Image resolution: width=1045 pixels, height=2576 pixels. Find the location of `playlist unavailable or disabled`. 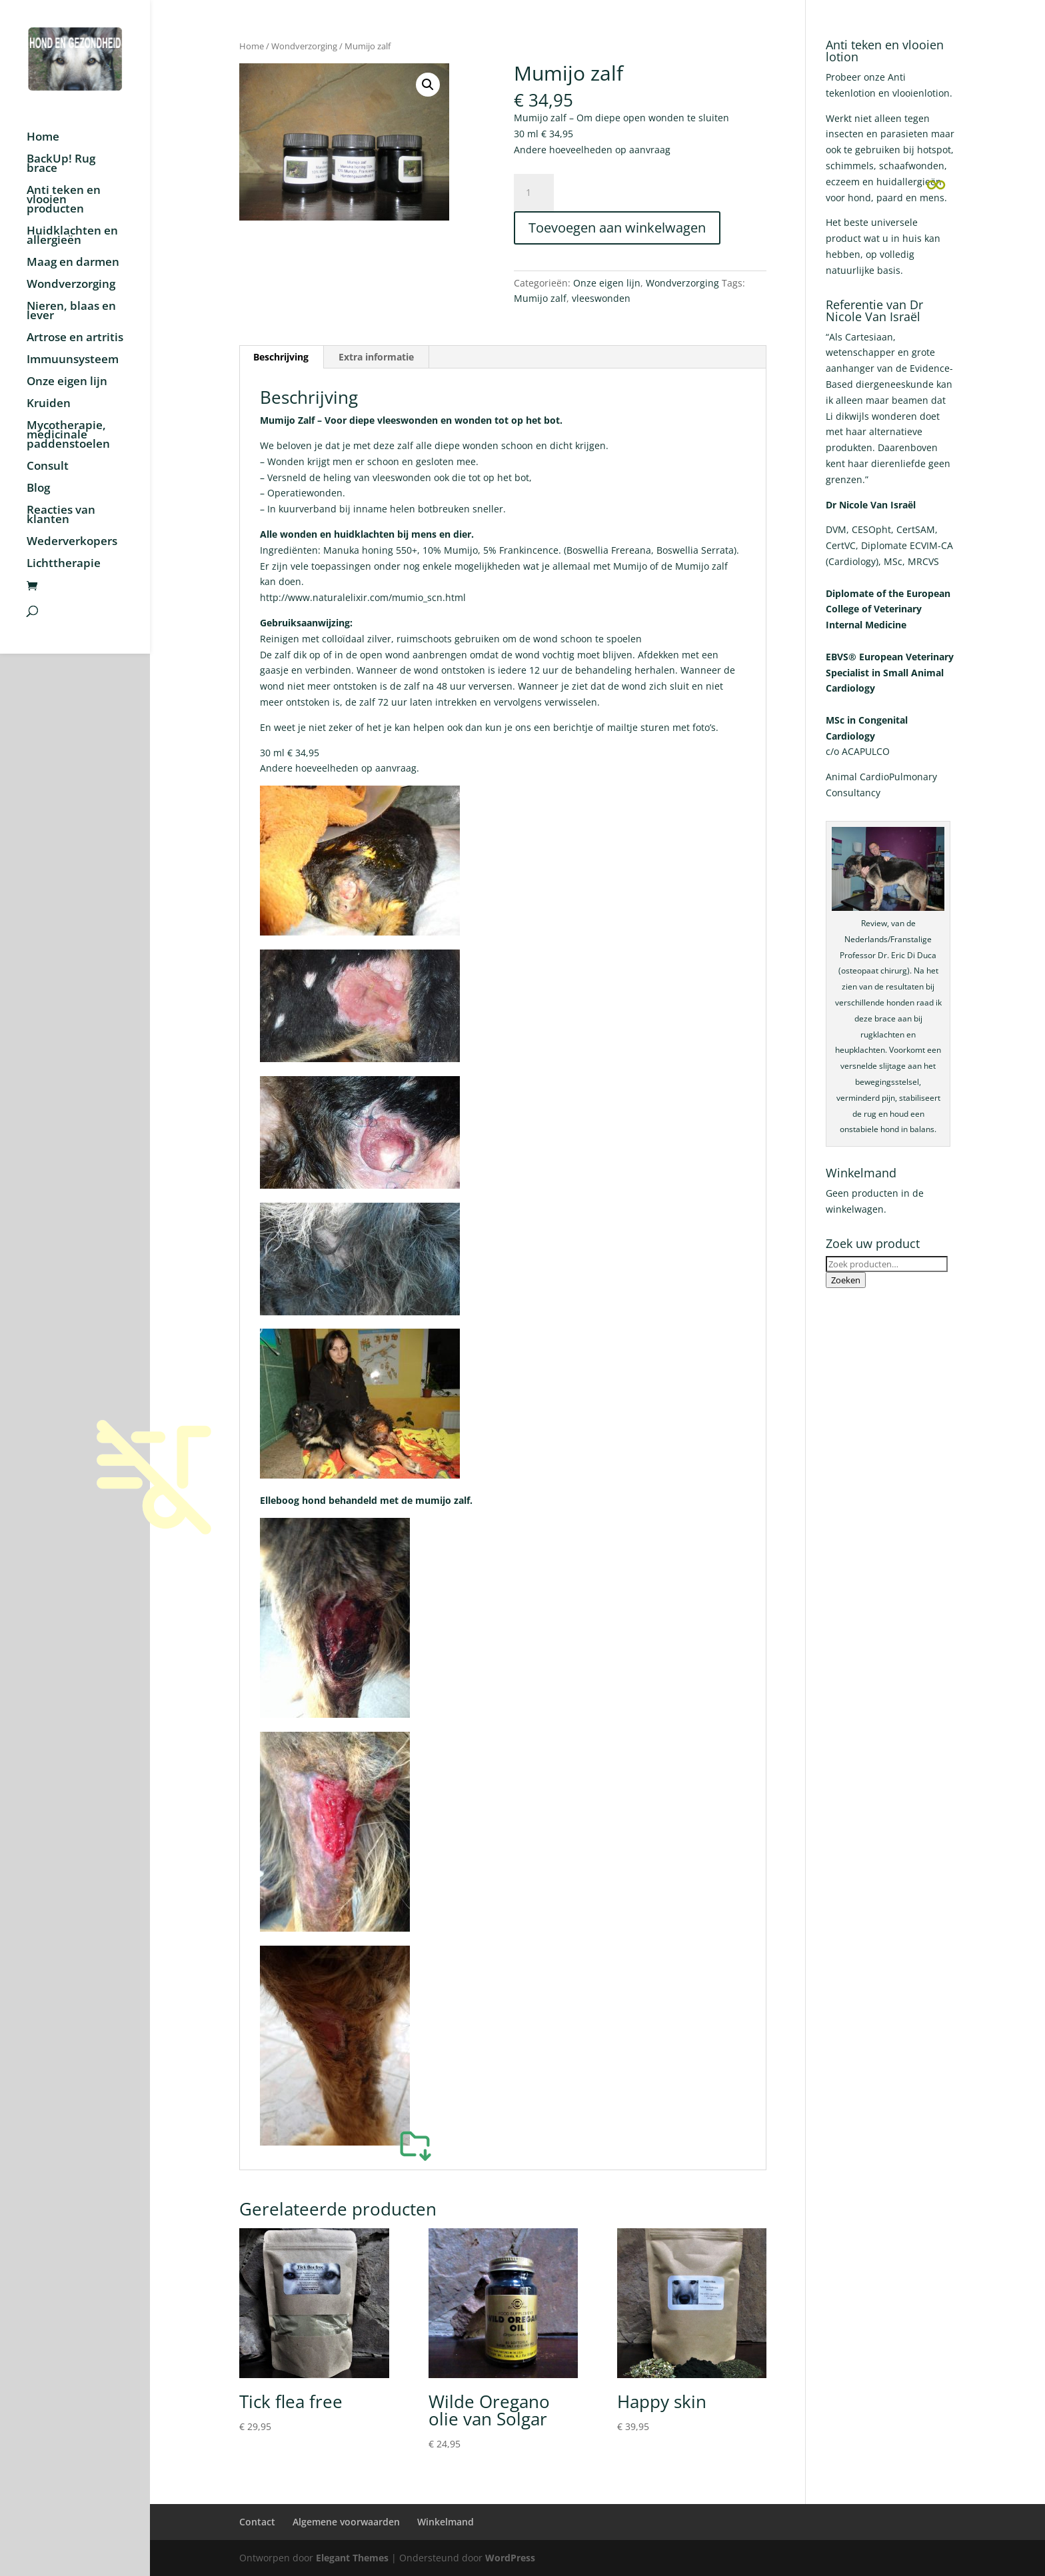

playlist unavailable or disabled is located at coordinates (154, 1477).